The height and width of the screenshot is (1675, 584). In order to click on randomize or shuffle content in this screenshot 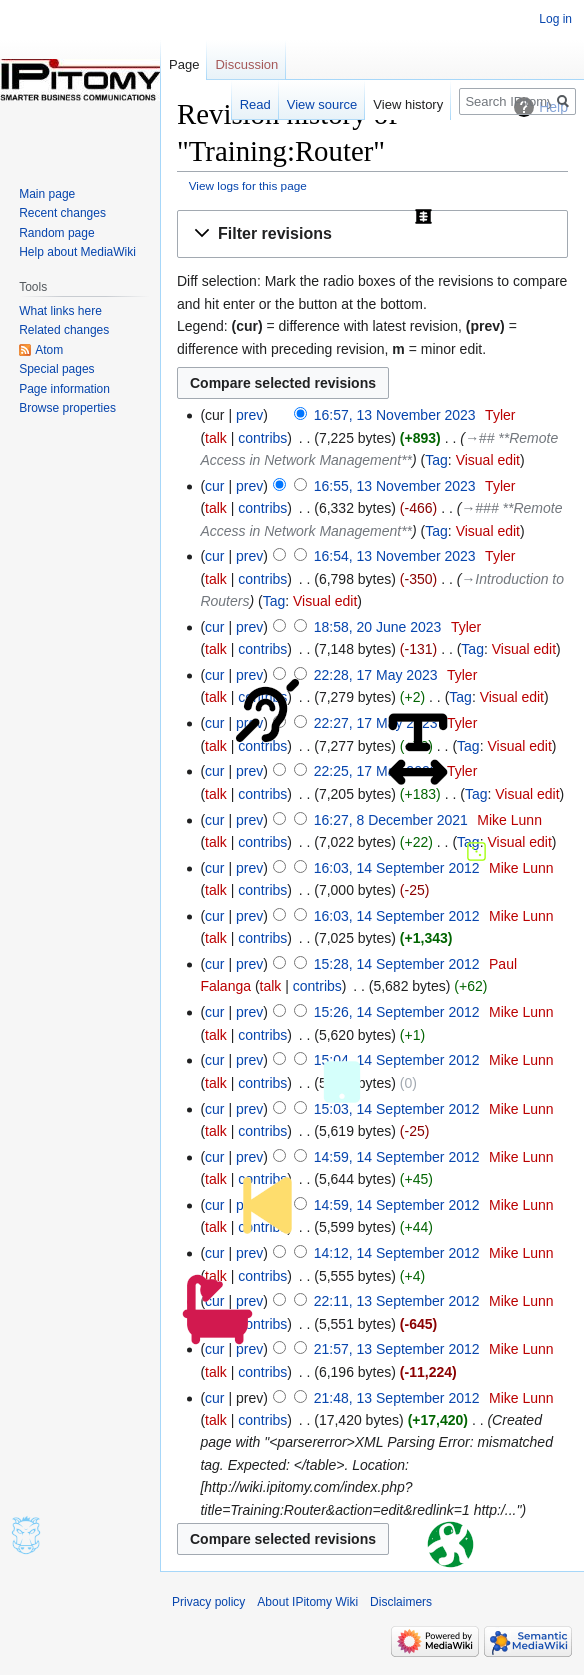, I will do `click(476, 851)`.